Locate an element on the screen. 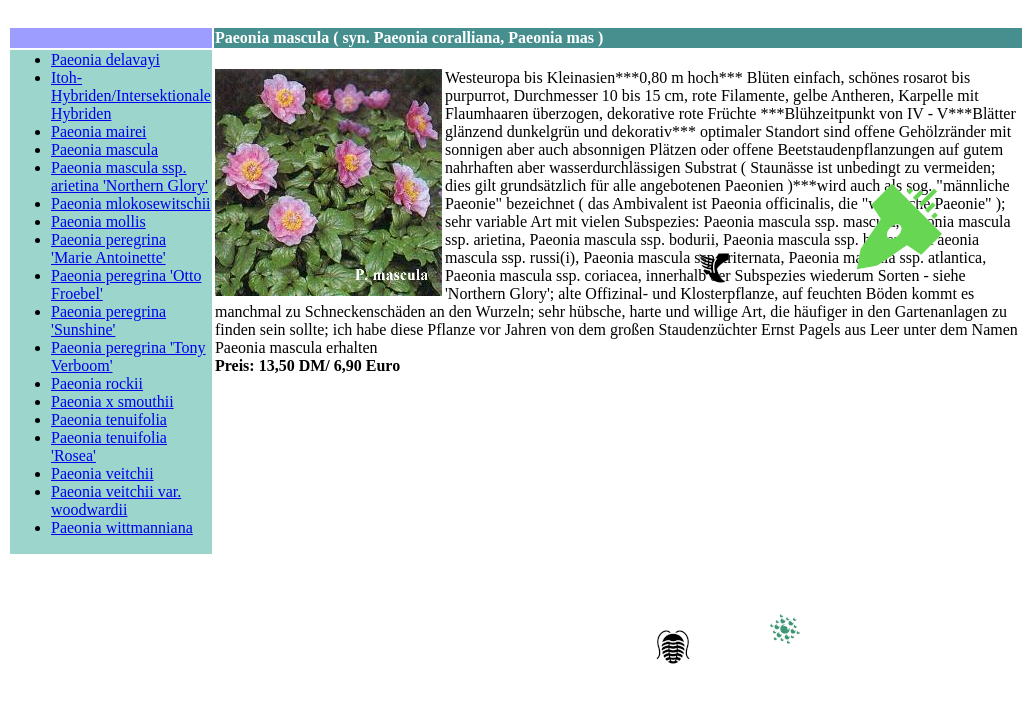 This screenshot has width=1032, height=720. select heavy fighter class or unit is located at coordinates (899, 226).